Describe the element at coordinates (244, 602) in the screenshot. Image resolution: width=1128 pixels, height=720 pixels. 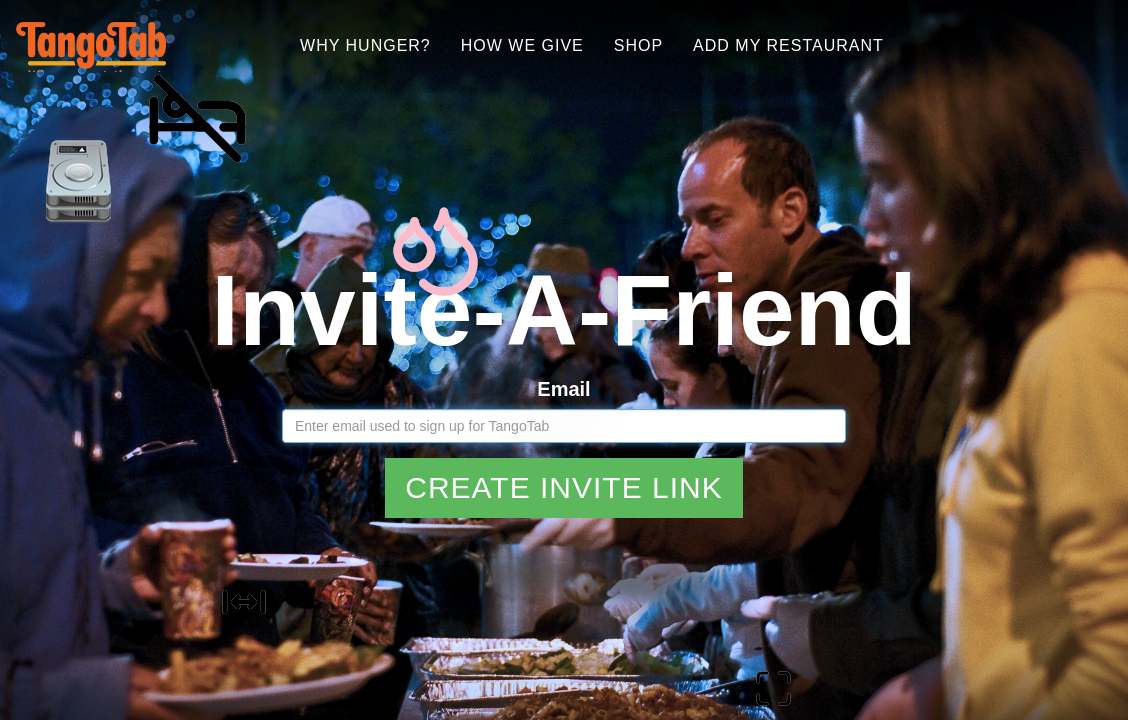
I see `adjust horizontal spacing or margins` at that location.